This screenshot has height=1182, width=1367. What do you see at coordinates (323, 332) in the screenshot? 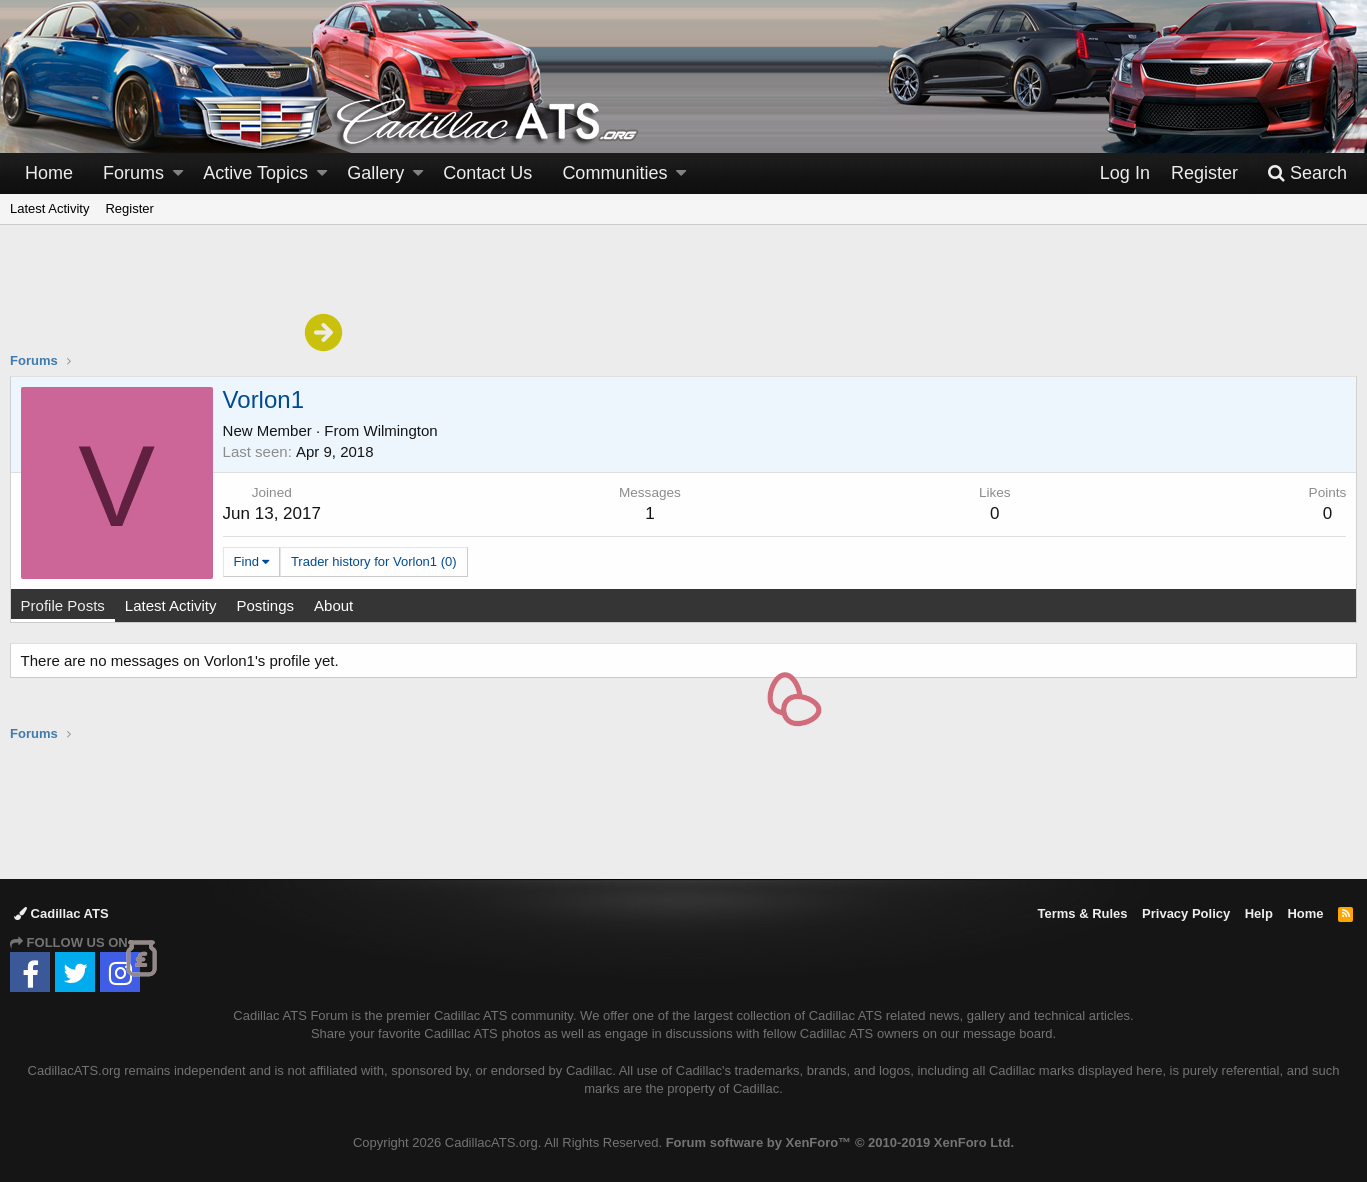
I see `proceed to the next step` at bounding box center [323, 332].